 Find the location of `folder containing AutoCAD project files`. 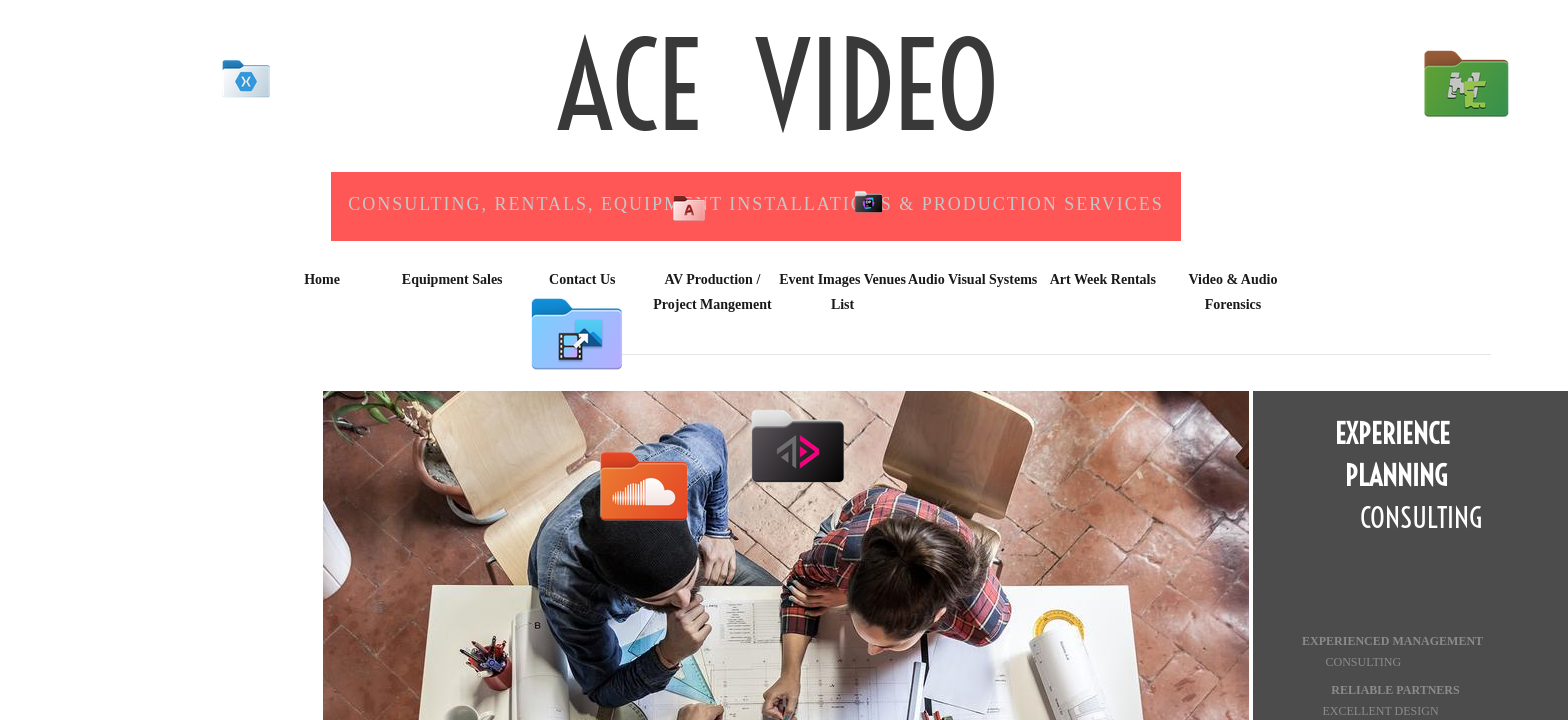

folder containing AutoCAD project files is located at coordinates (689, 209).